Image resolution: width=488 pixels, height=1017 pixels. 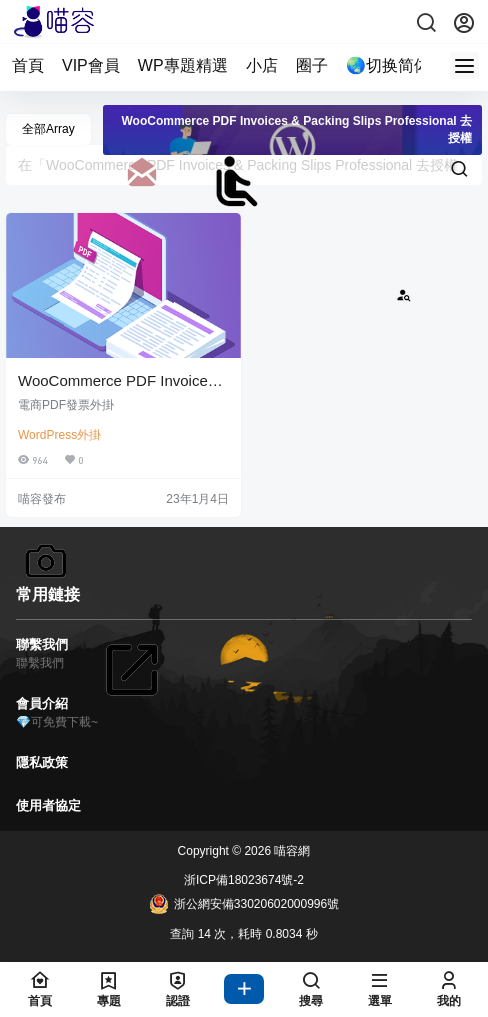 What do you see at coordinates (142, 172) in the screenshot?
I see `an opened or read email message` at bounding box center [142, 172].